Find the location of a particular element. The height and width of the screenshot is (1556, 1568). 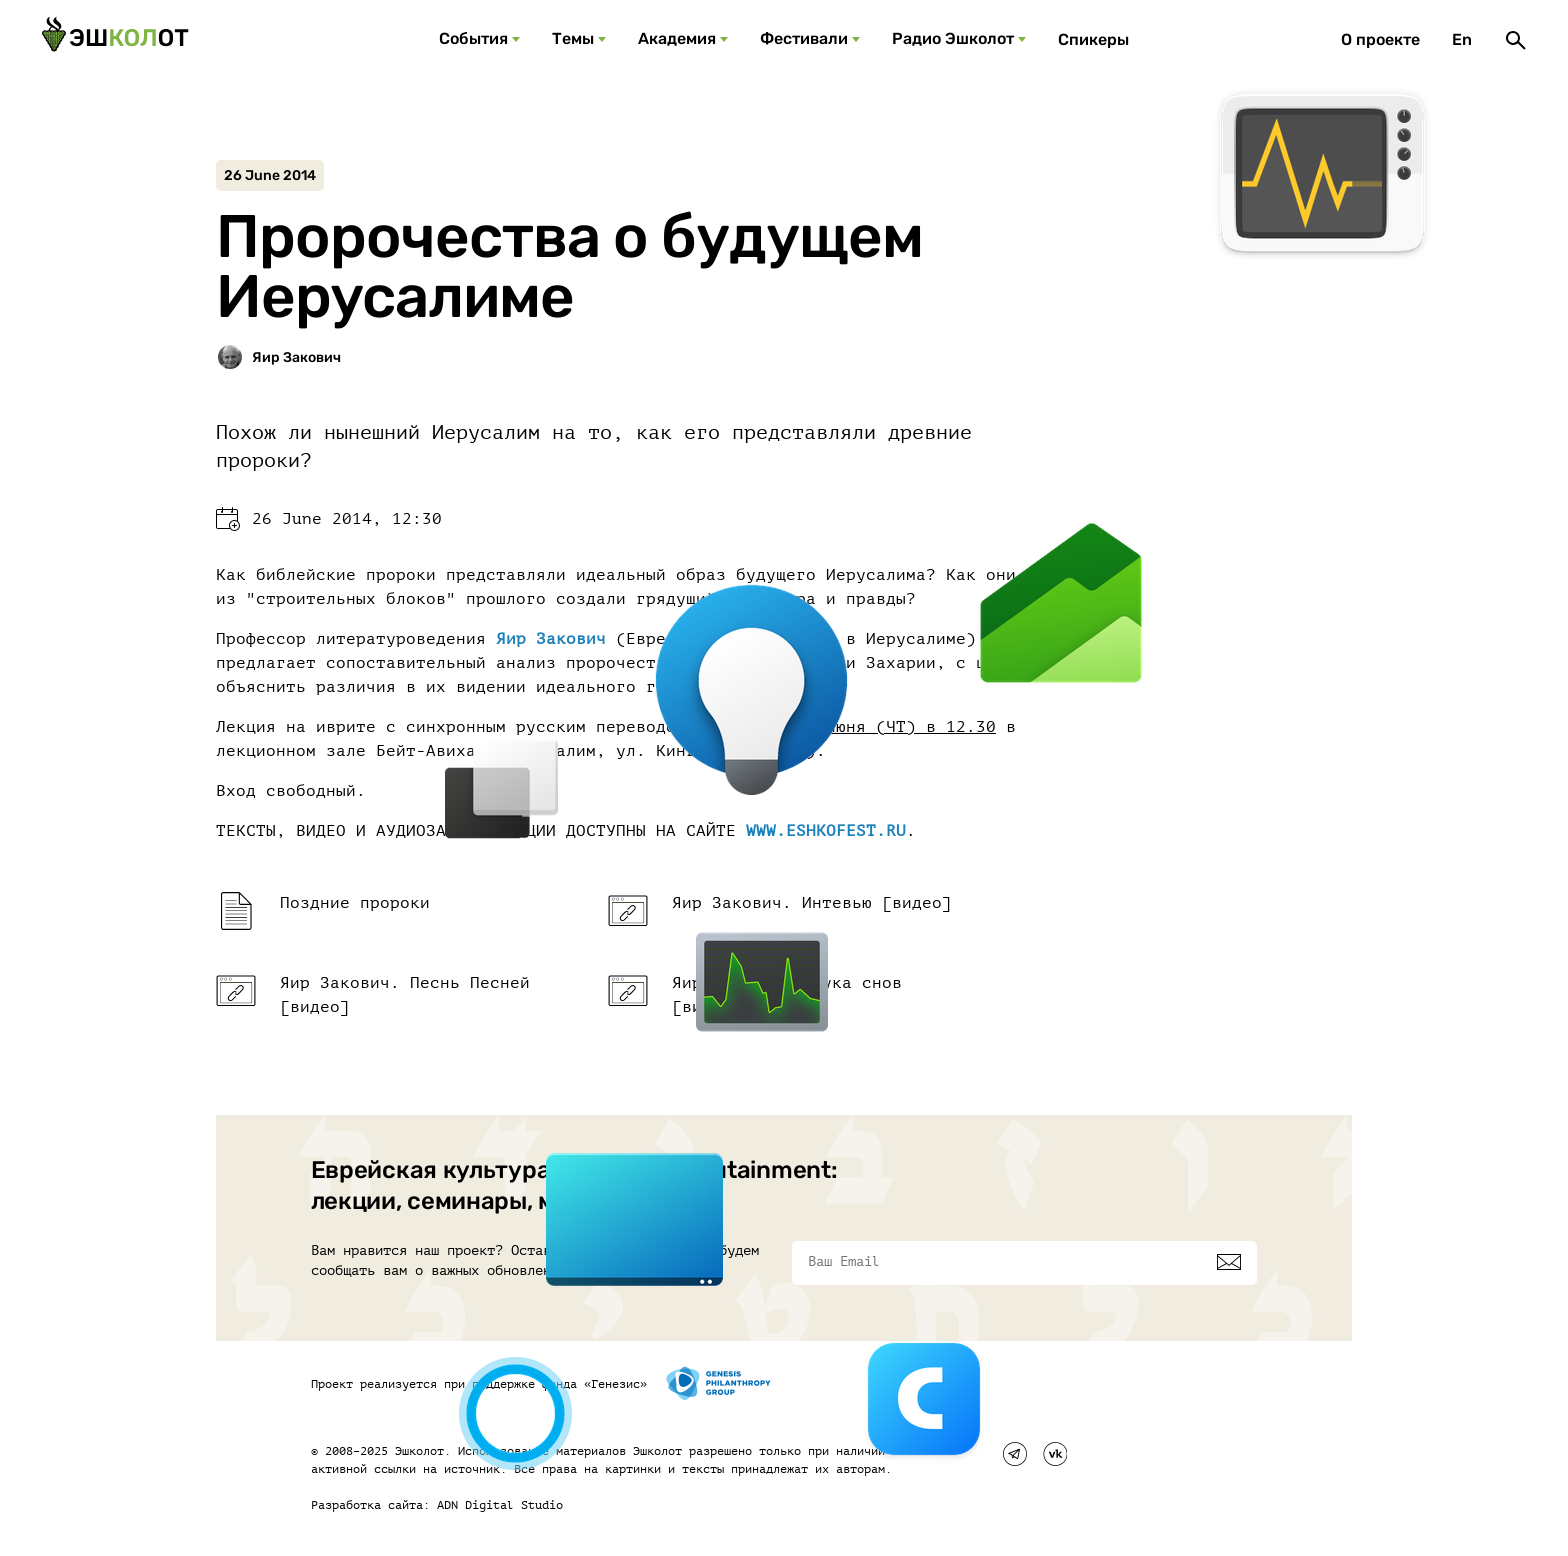

open system monitor to view resource usage is located at coordinates (1322, 173).